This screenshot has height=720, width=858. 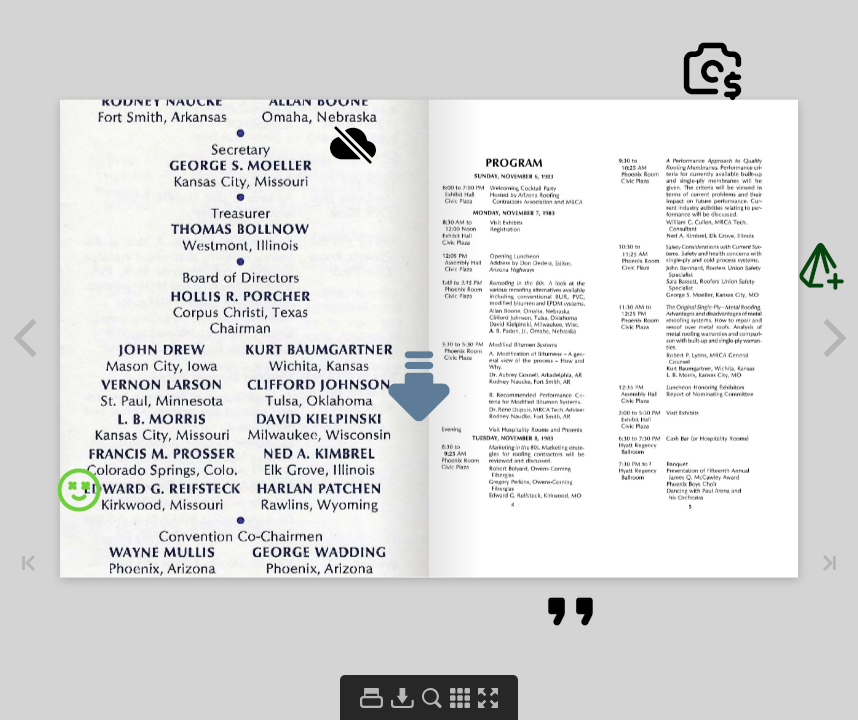 What do you see at coordinates (820, 266) in the screenshot?
I see `add a new 3D object or shape` at bounding box center [820, 266].